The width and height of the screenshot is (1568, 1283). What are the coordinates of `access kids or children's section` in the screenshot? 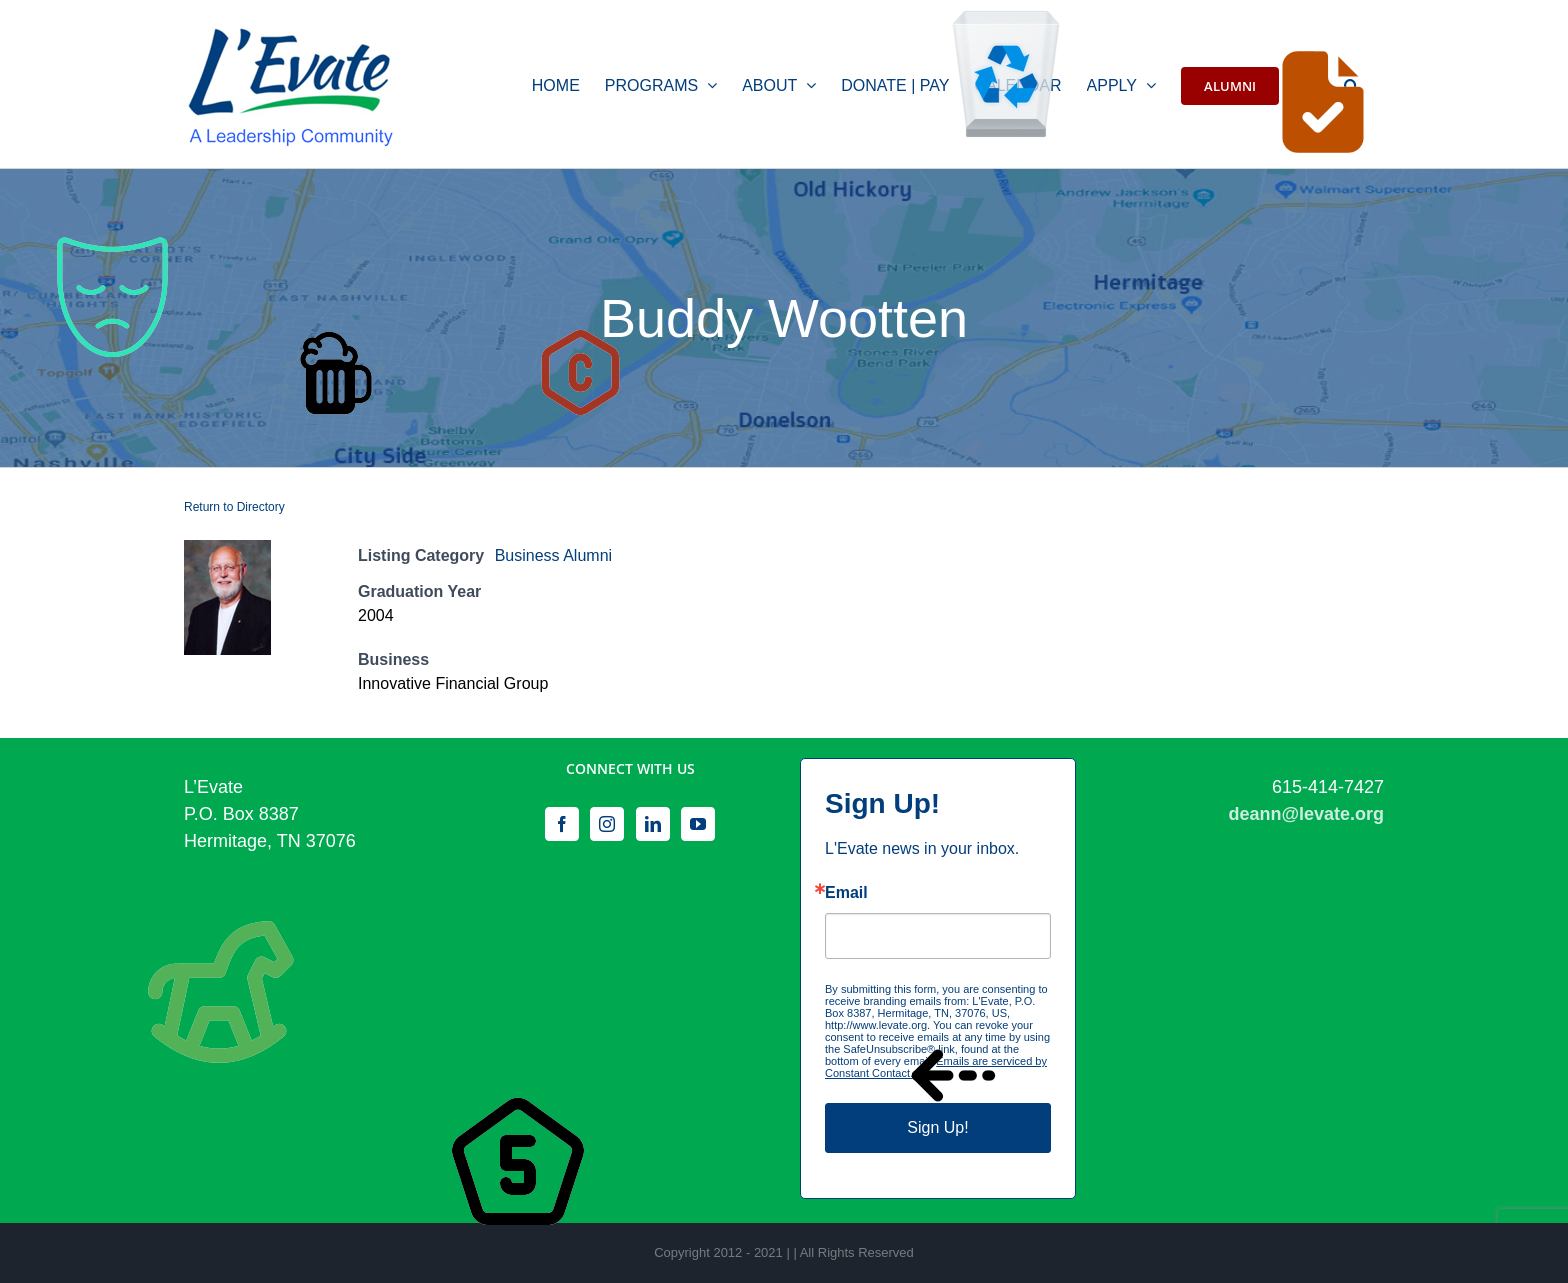 It's located at (219, 992).